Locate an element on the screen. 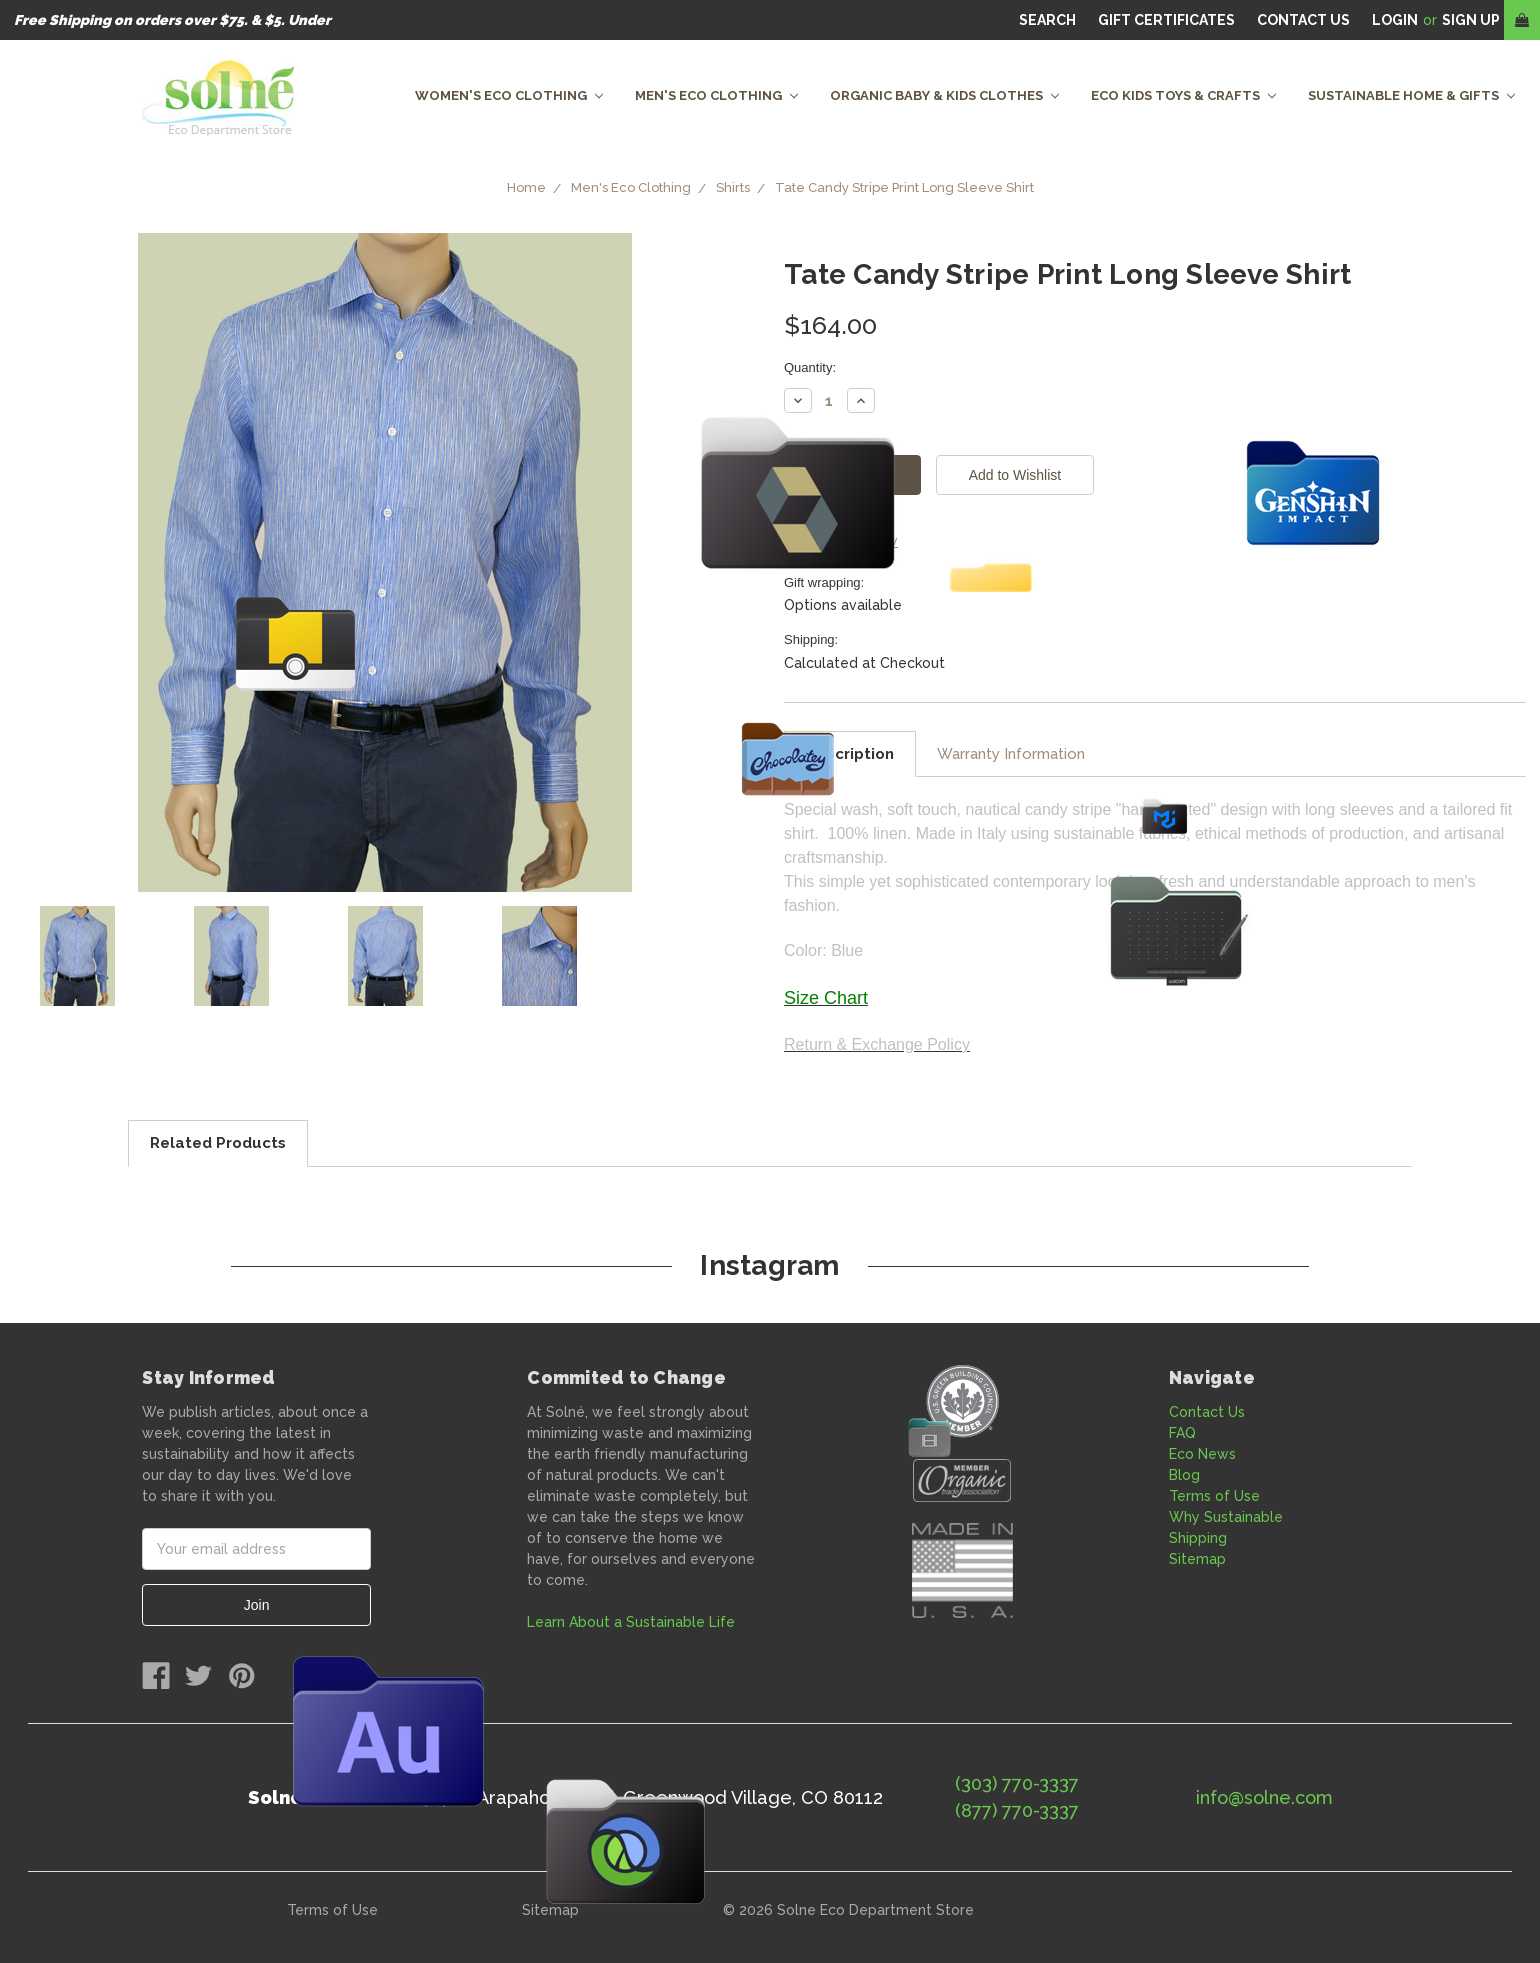 This screenshot has height=1963, width=1540. open folder containing clojure project files is located at coordinates (625, 1846).